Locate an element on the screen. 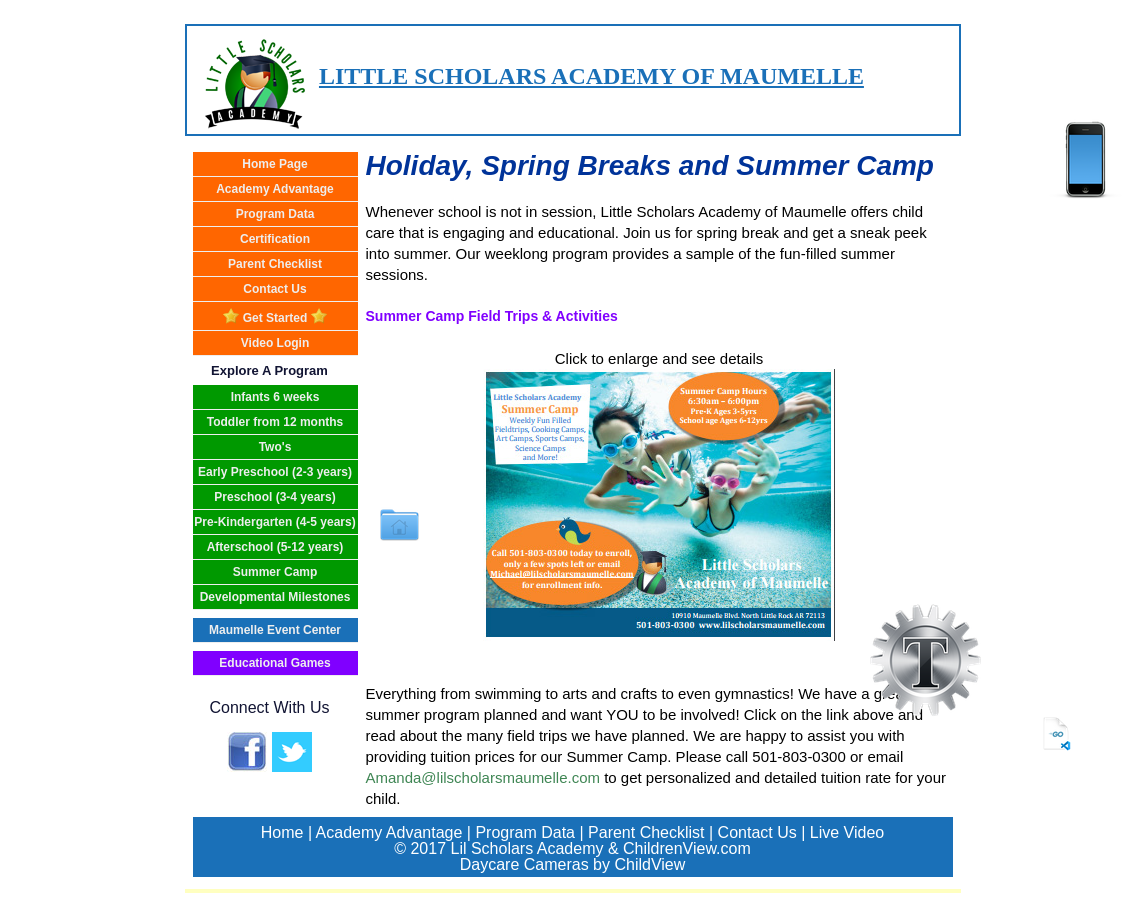  open a Go language file in Visual Studio Code is located at coordinates (1056, 734).